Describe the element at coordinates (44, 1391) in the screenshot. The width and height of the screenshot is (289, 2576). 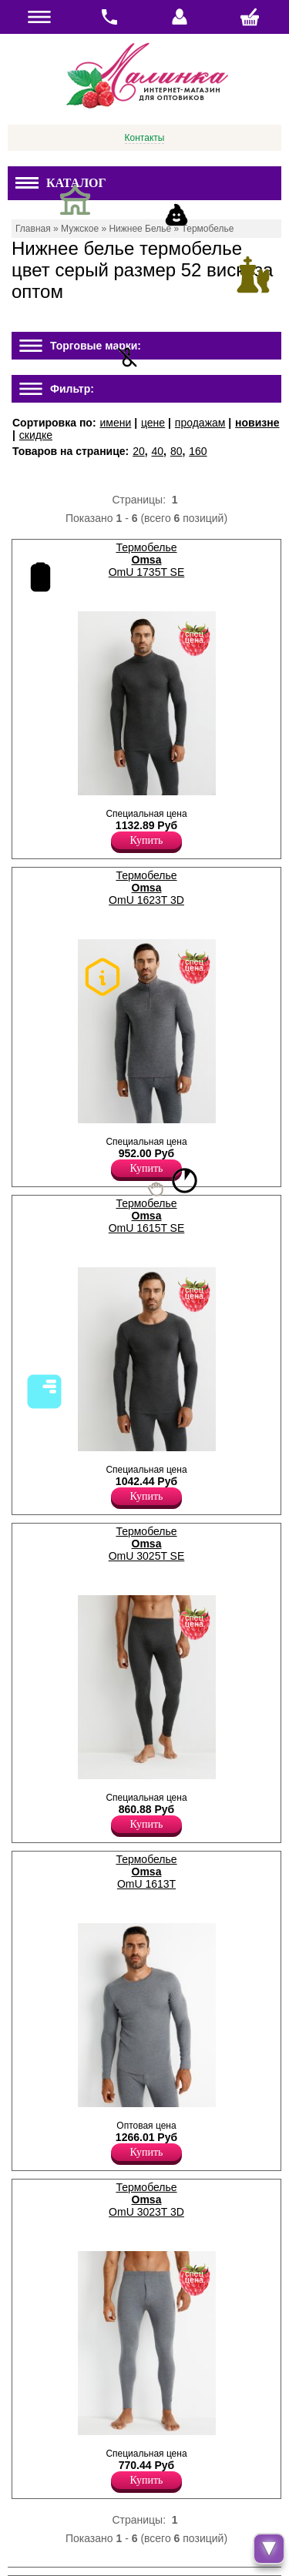
I see `align content to top-right of container` at that location.